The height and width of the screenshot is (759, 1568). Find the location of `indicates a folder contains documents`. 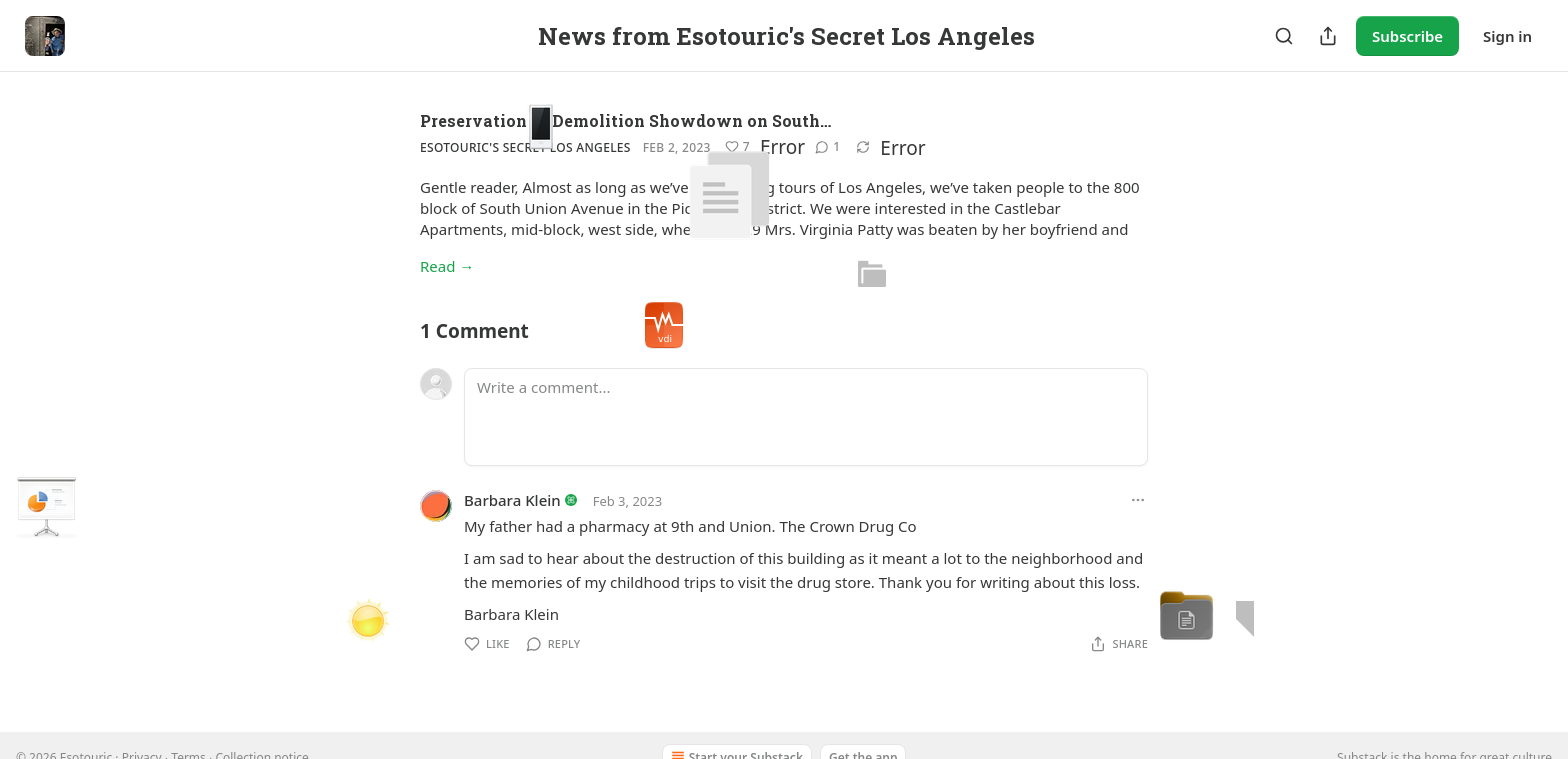

indicates a folder contains documents is located at coordinates (729, 195).